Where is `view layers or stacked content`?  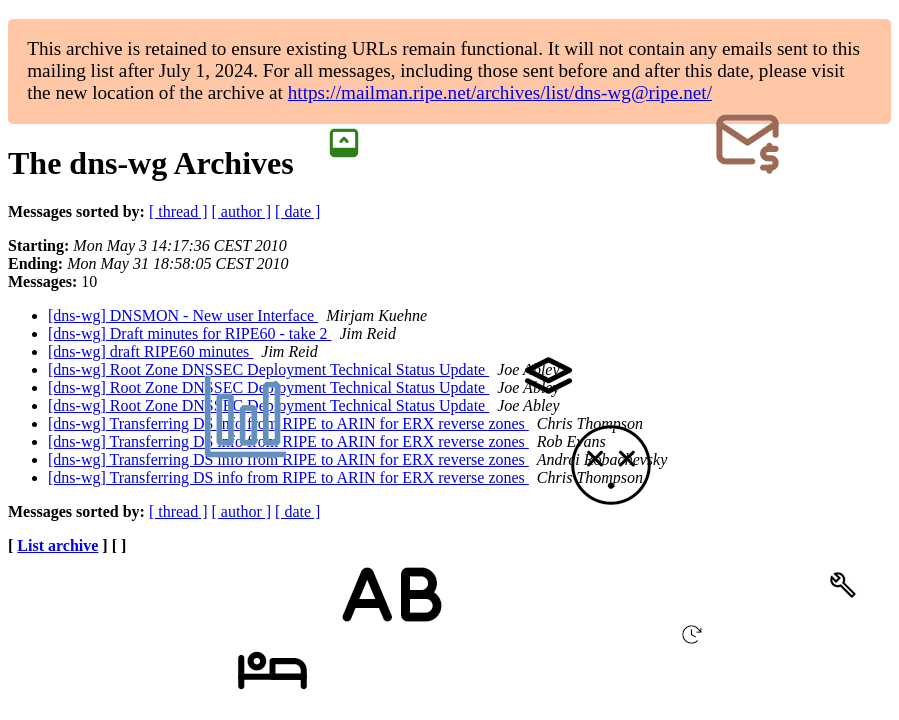
view layers or stacked content is located at coordinates (548, 375).